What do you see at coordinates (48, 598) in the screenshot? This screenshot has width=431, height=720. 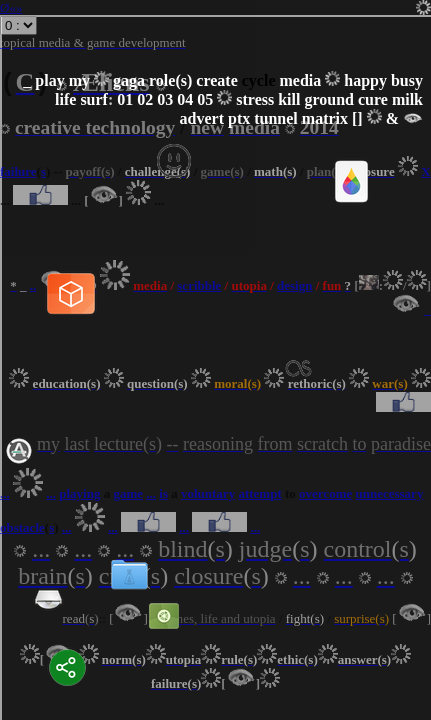 I see `access optical disc drive settings` at bounding box center [48, 598].